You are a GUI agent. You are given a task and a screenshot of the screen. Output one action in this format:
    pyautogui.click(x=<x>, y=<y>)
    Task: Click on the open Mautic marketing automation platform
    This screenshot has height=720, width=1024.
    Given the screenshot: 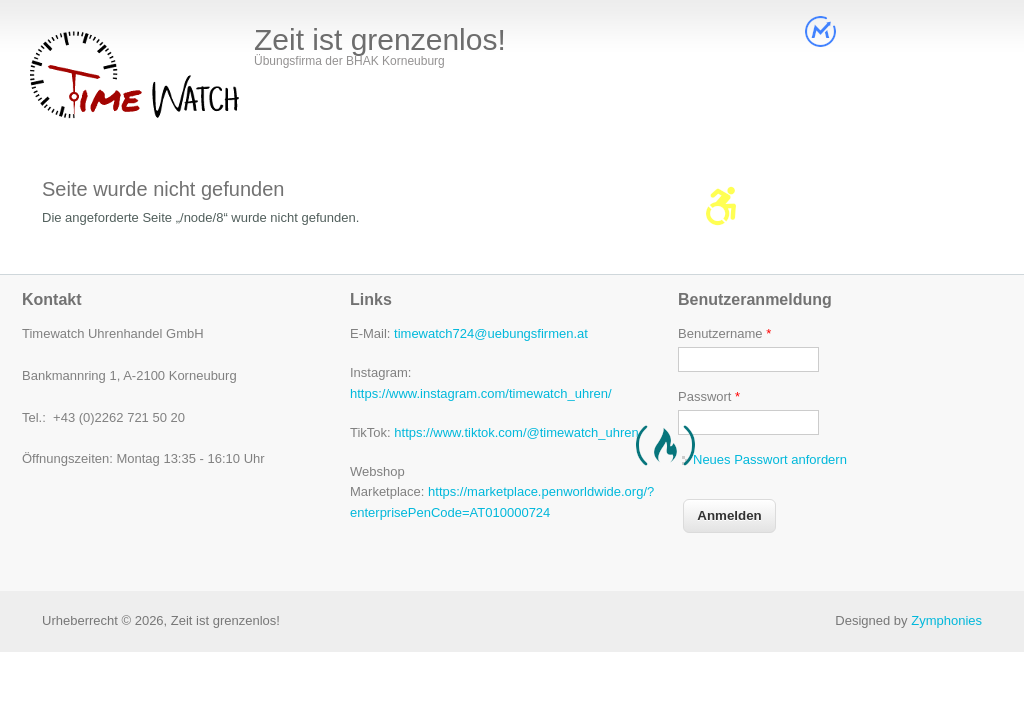 What is the action you would take?
    pyautogui.click(x=820, y=31)
    